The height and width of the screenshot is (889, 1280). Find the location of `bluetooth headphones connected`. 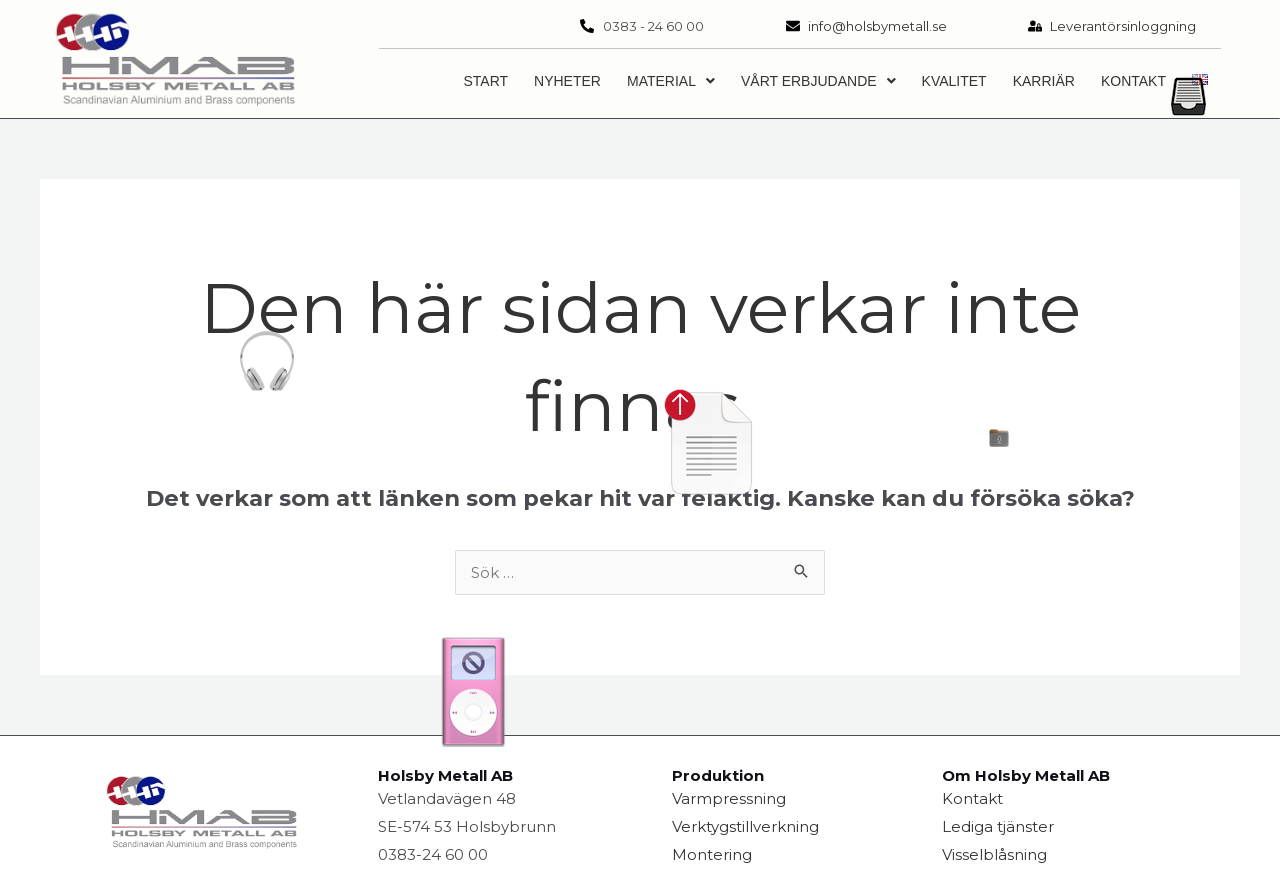

bluetooth headphones connected is located at coordinates (267, 361).